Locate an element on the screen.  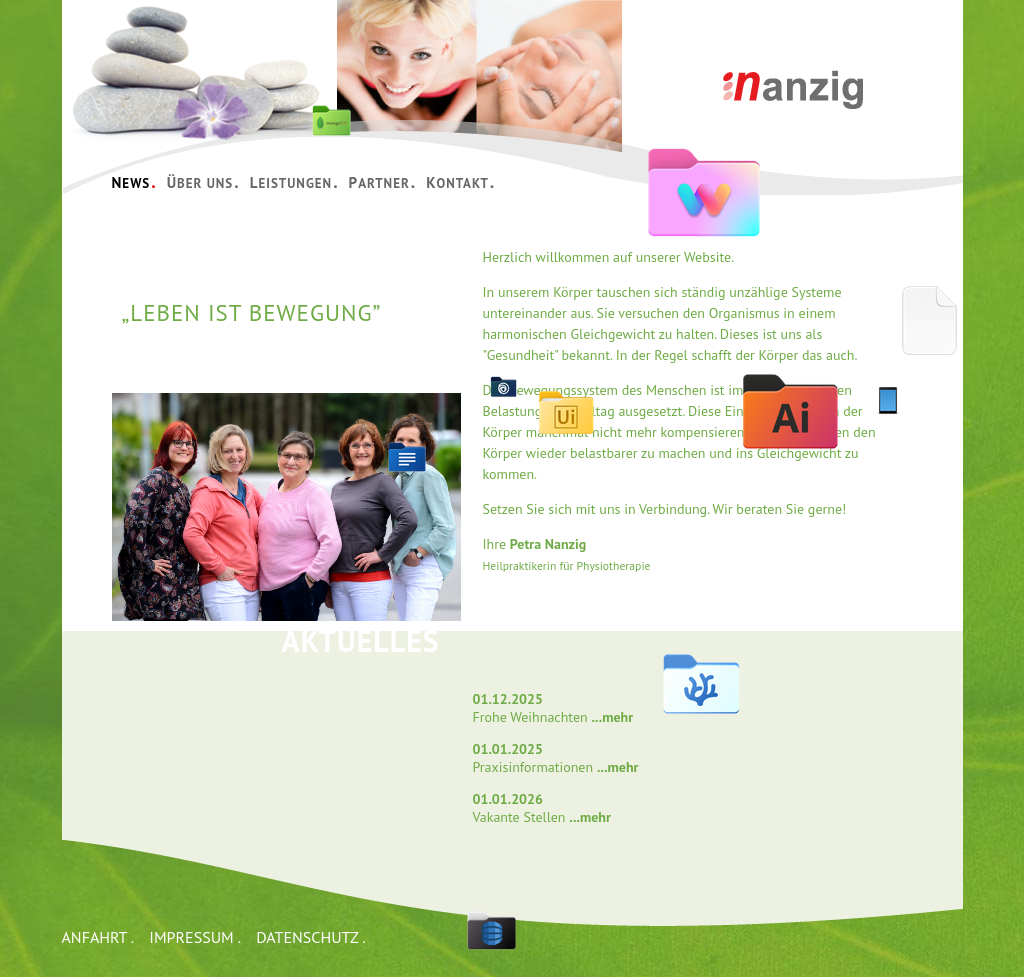
folder containing VSCodium projects or files is located at coordinates (701, 686).